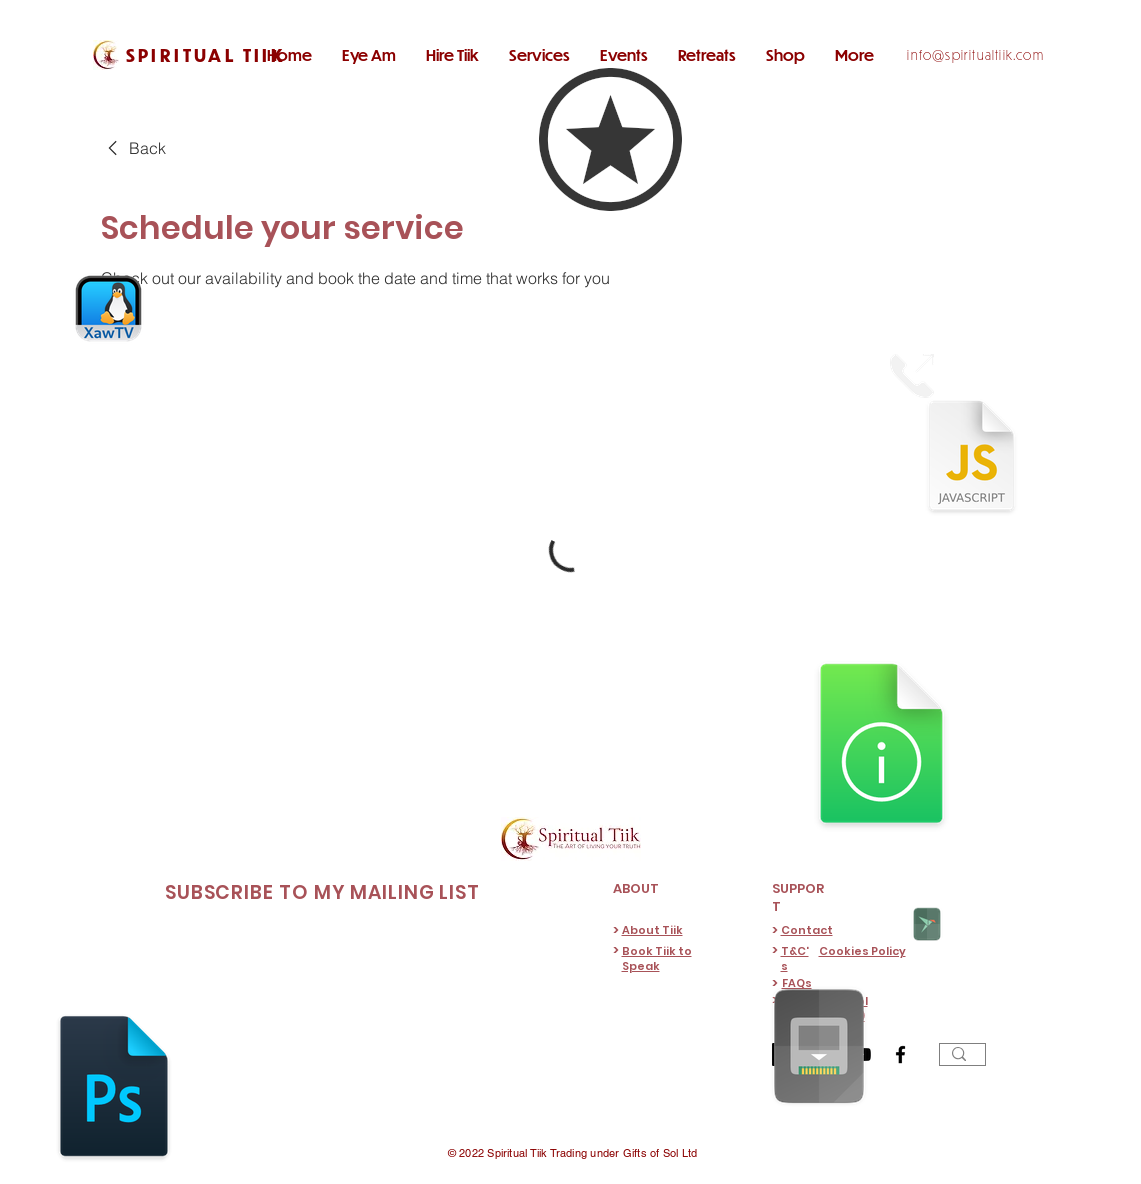  Describe the element at coordinates (927, 924) in the screenshot. I see `snap application package file` at that location.